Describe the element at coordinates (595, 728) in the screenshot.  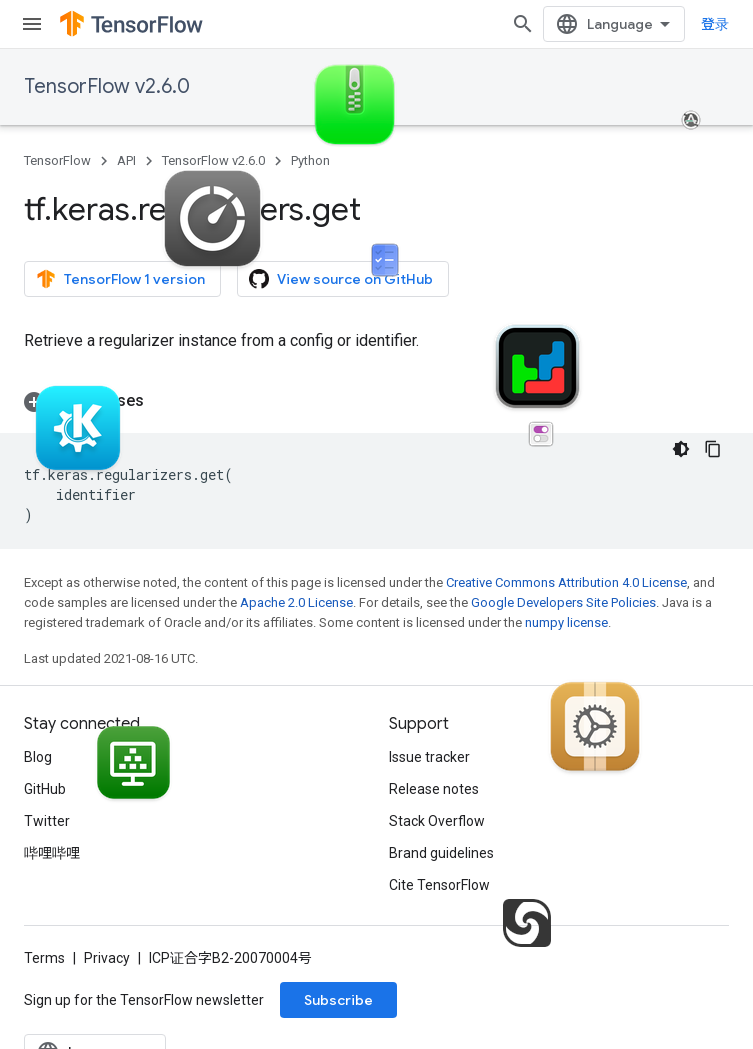
I see `a system component or runtime file` at that location.